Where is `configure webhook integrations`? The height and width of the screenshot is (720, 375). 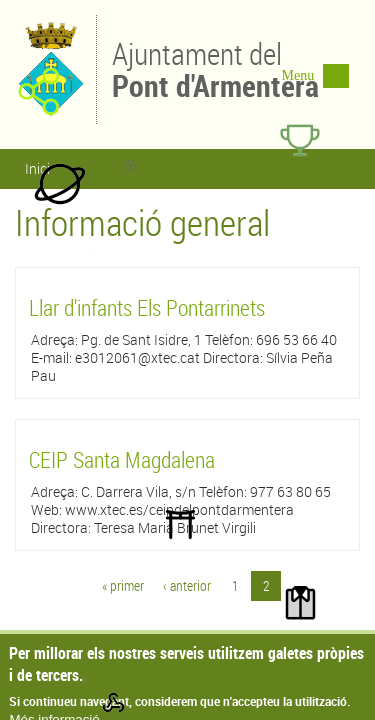
configure webhook integrations is located at coordinates (113, 703).